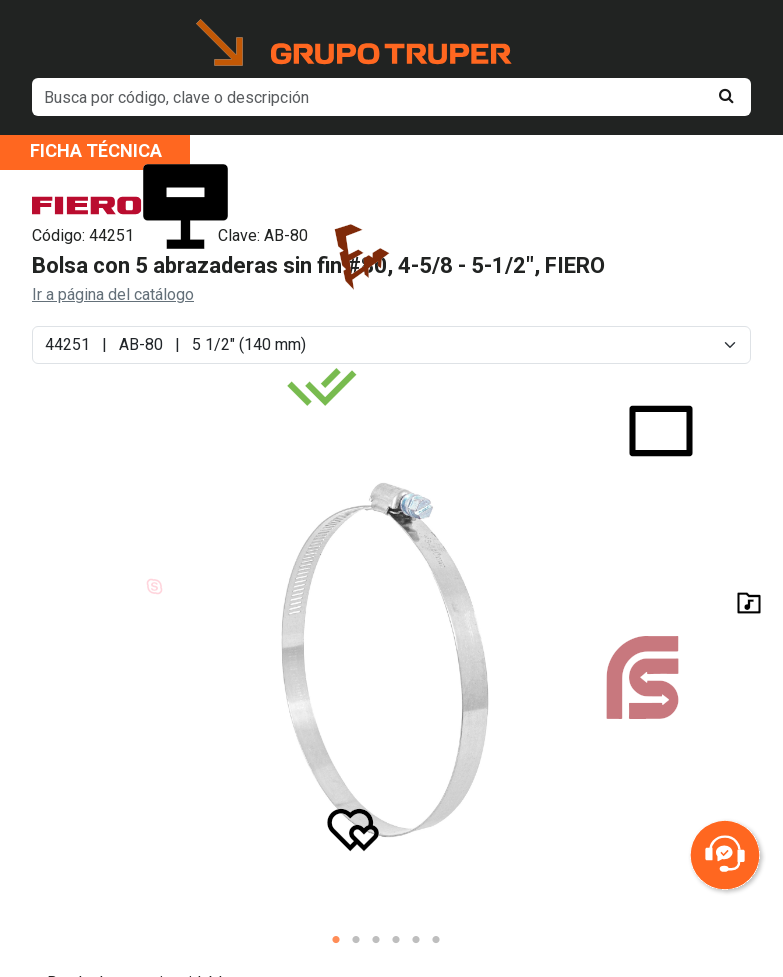  What do you see at coordinates (352, 829) in the screenshot?
I see `view liked or favorited items` at bounding box center [352, 829].